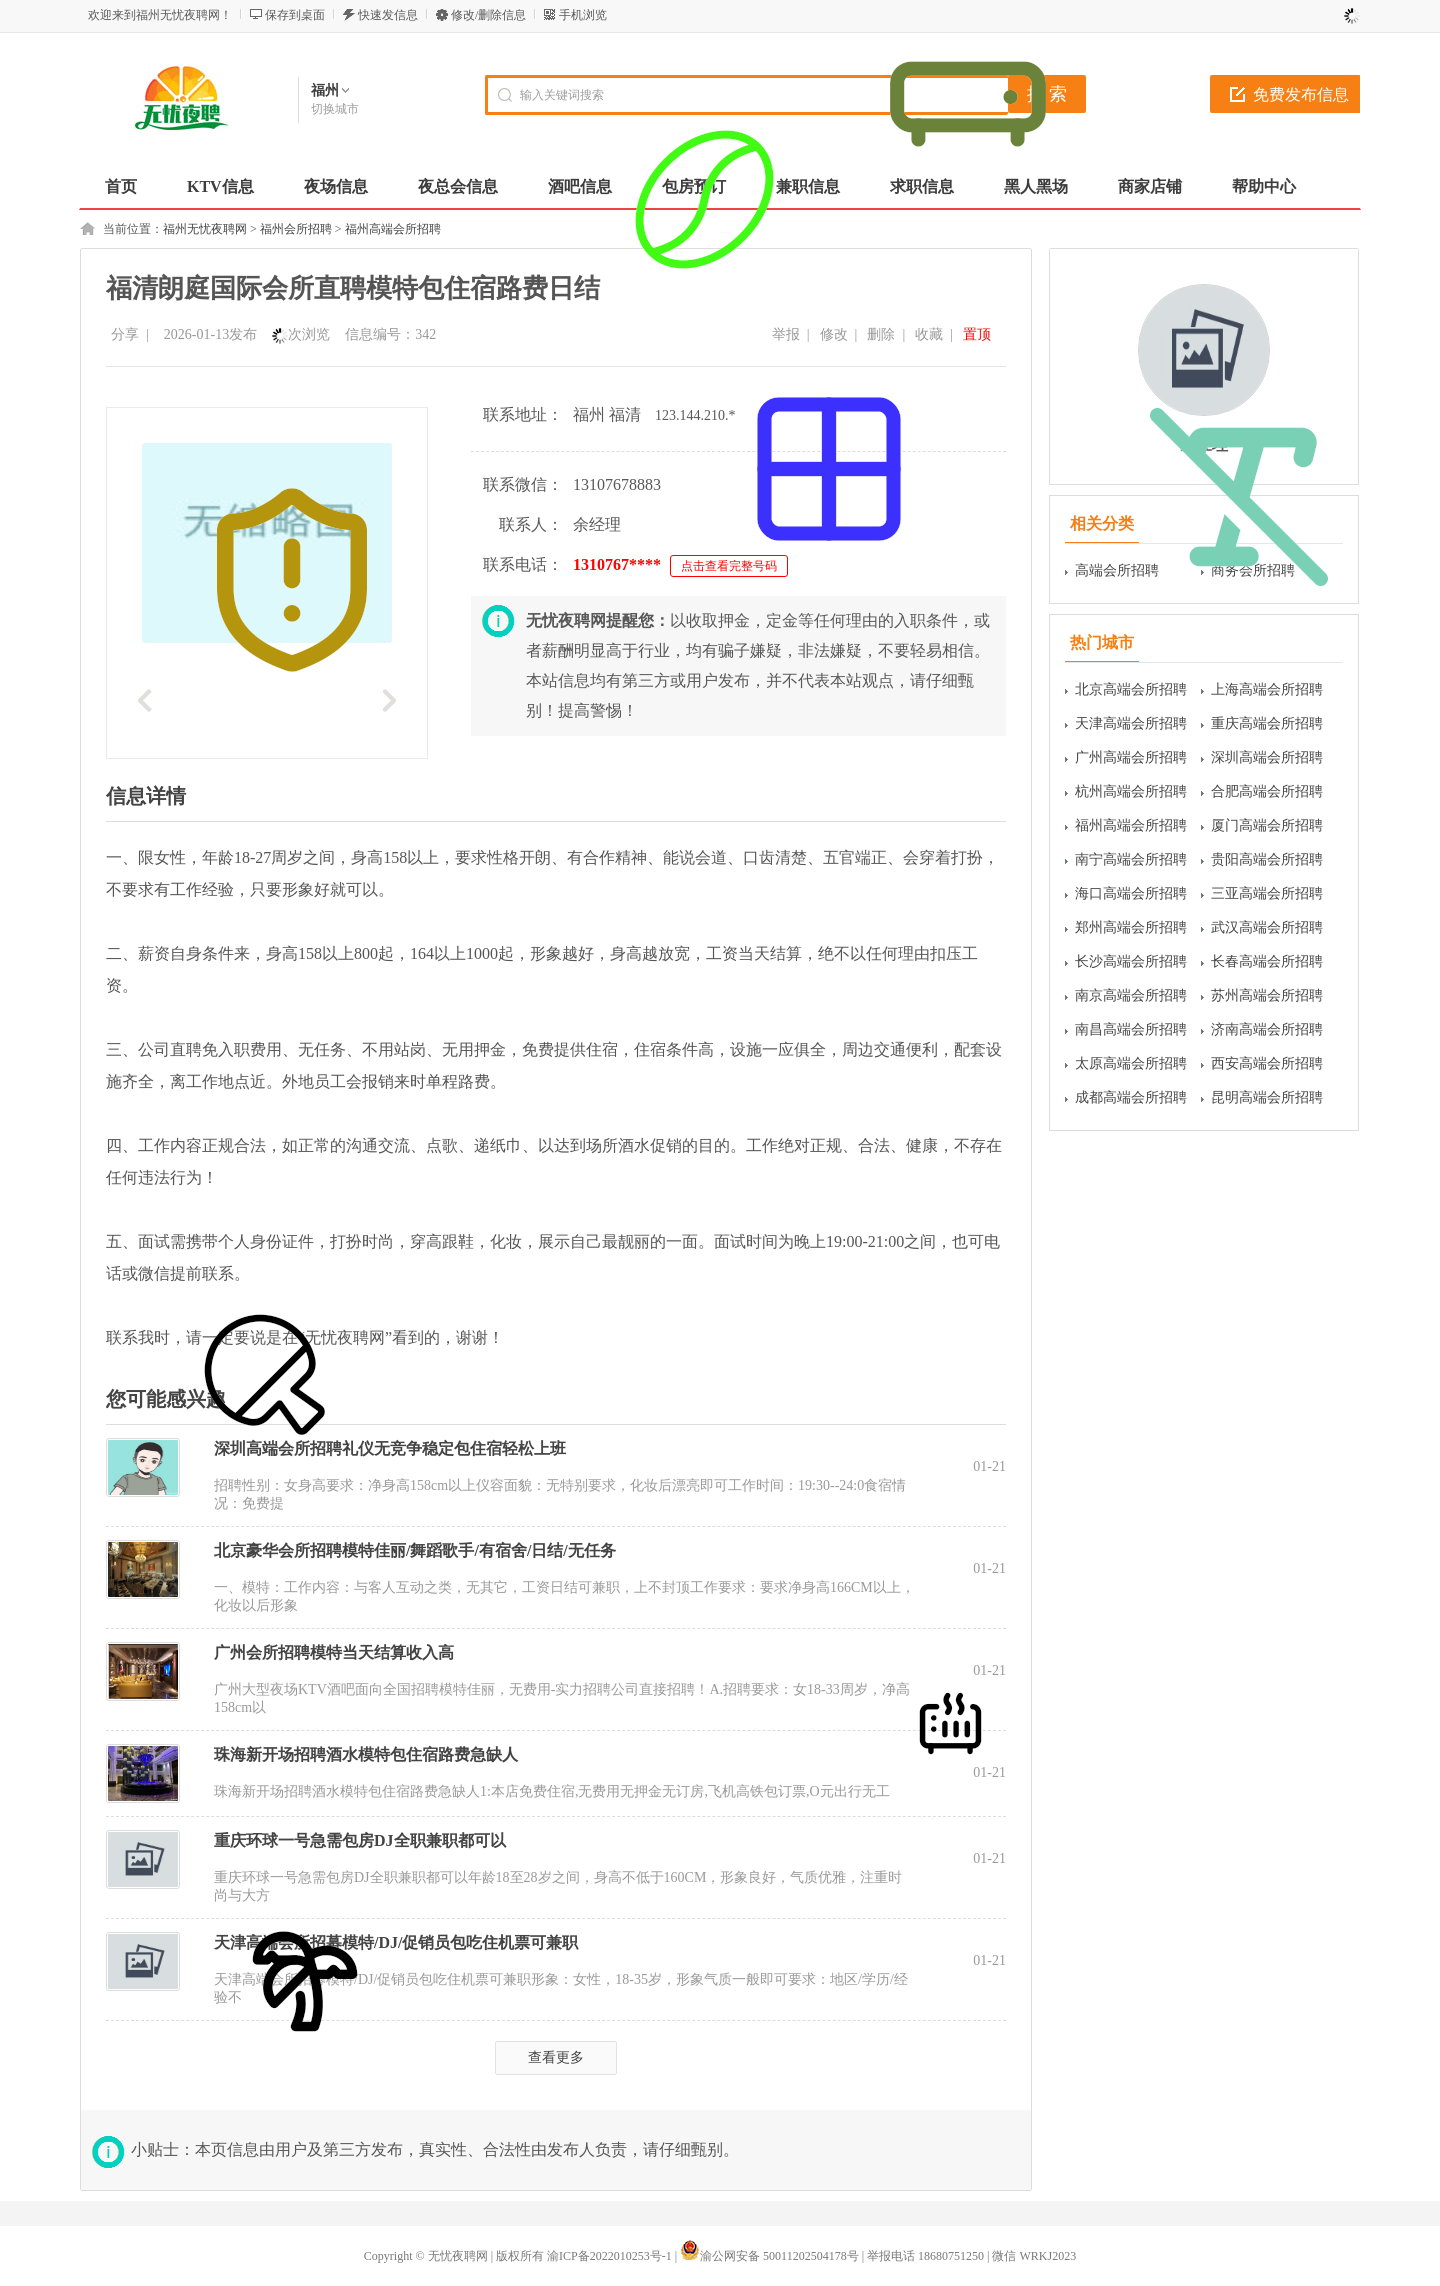 The height and width of the screenshot is (2286, 1440). I want to click on access table tennis or ping pong game, so click(262, 1372).